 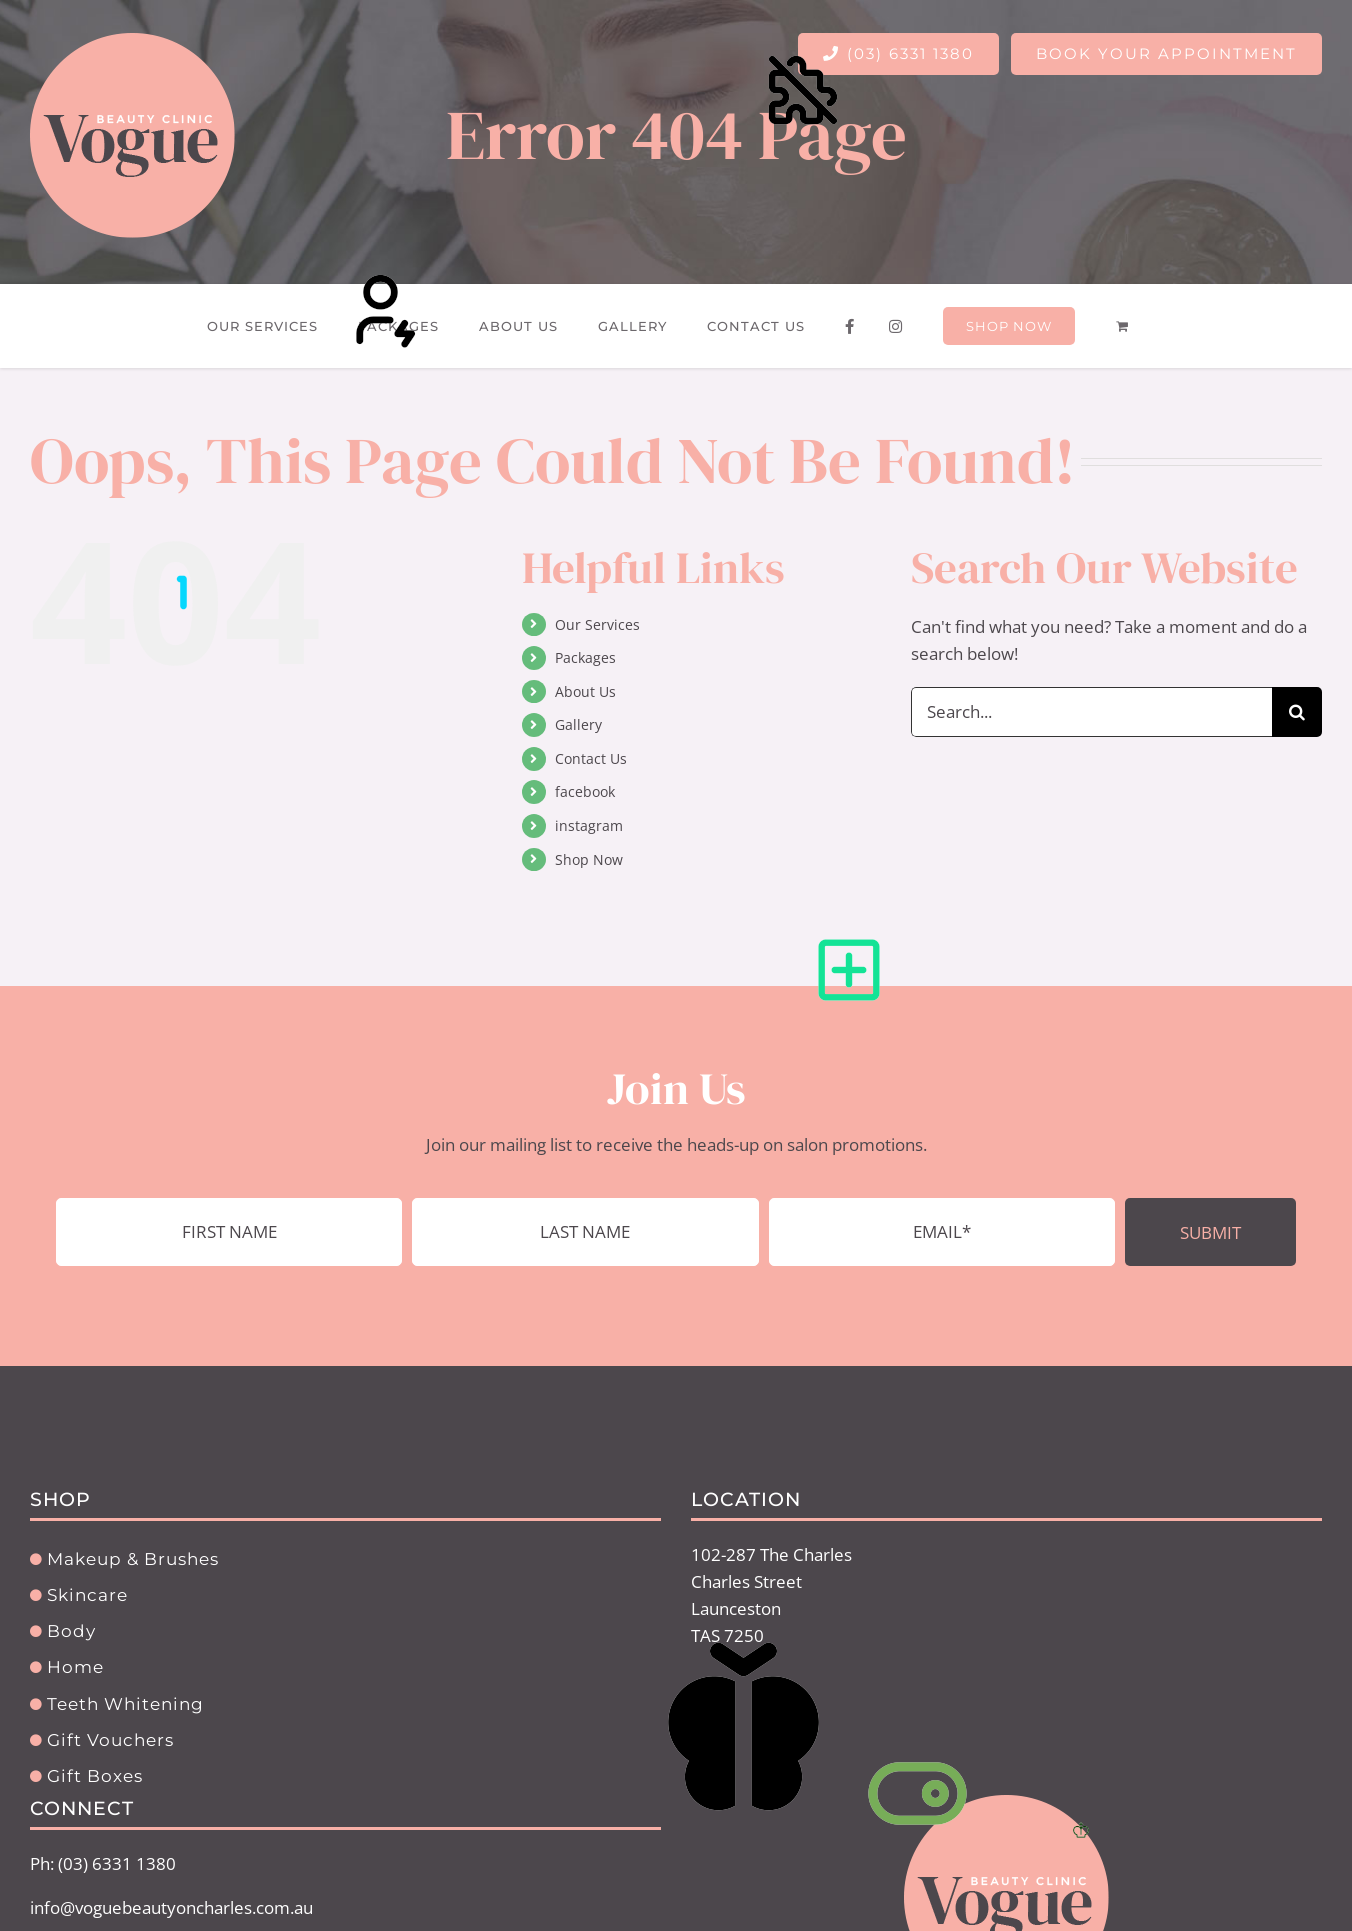 I want to click on disable or remove an extension or plugin, so click(x=803, y=90).